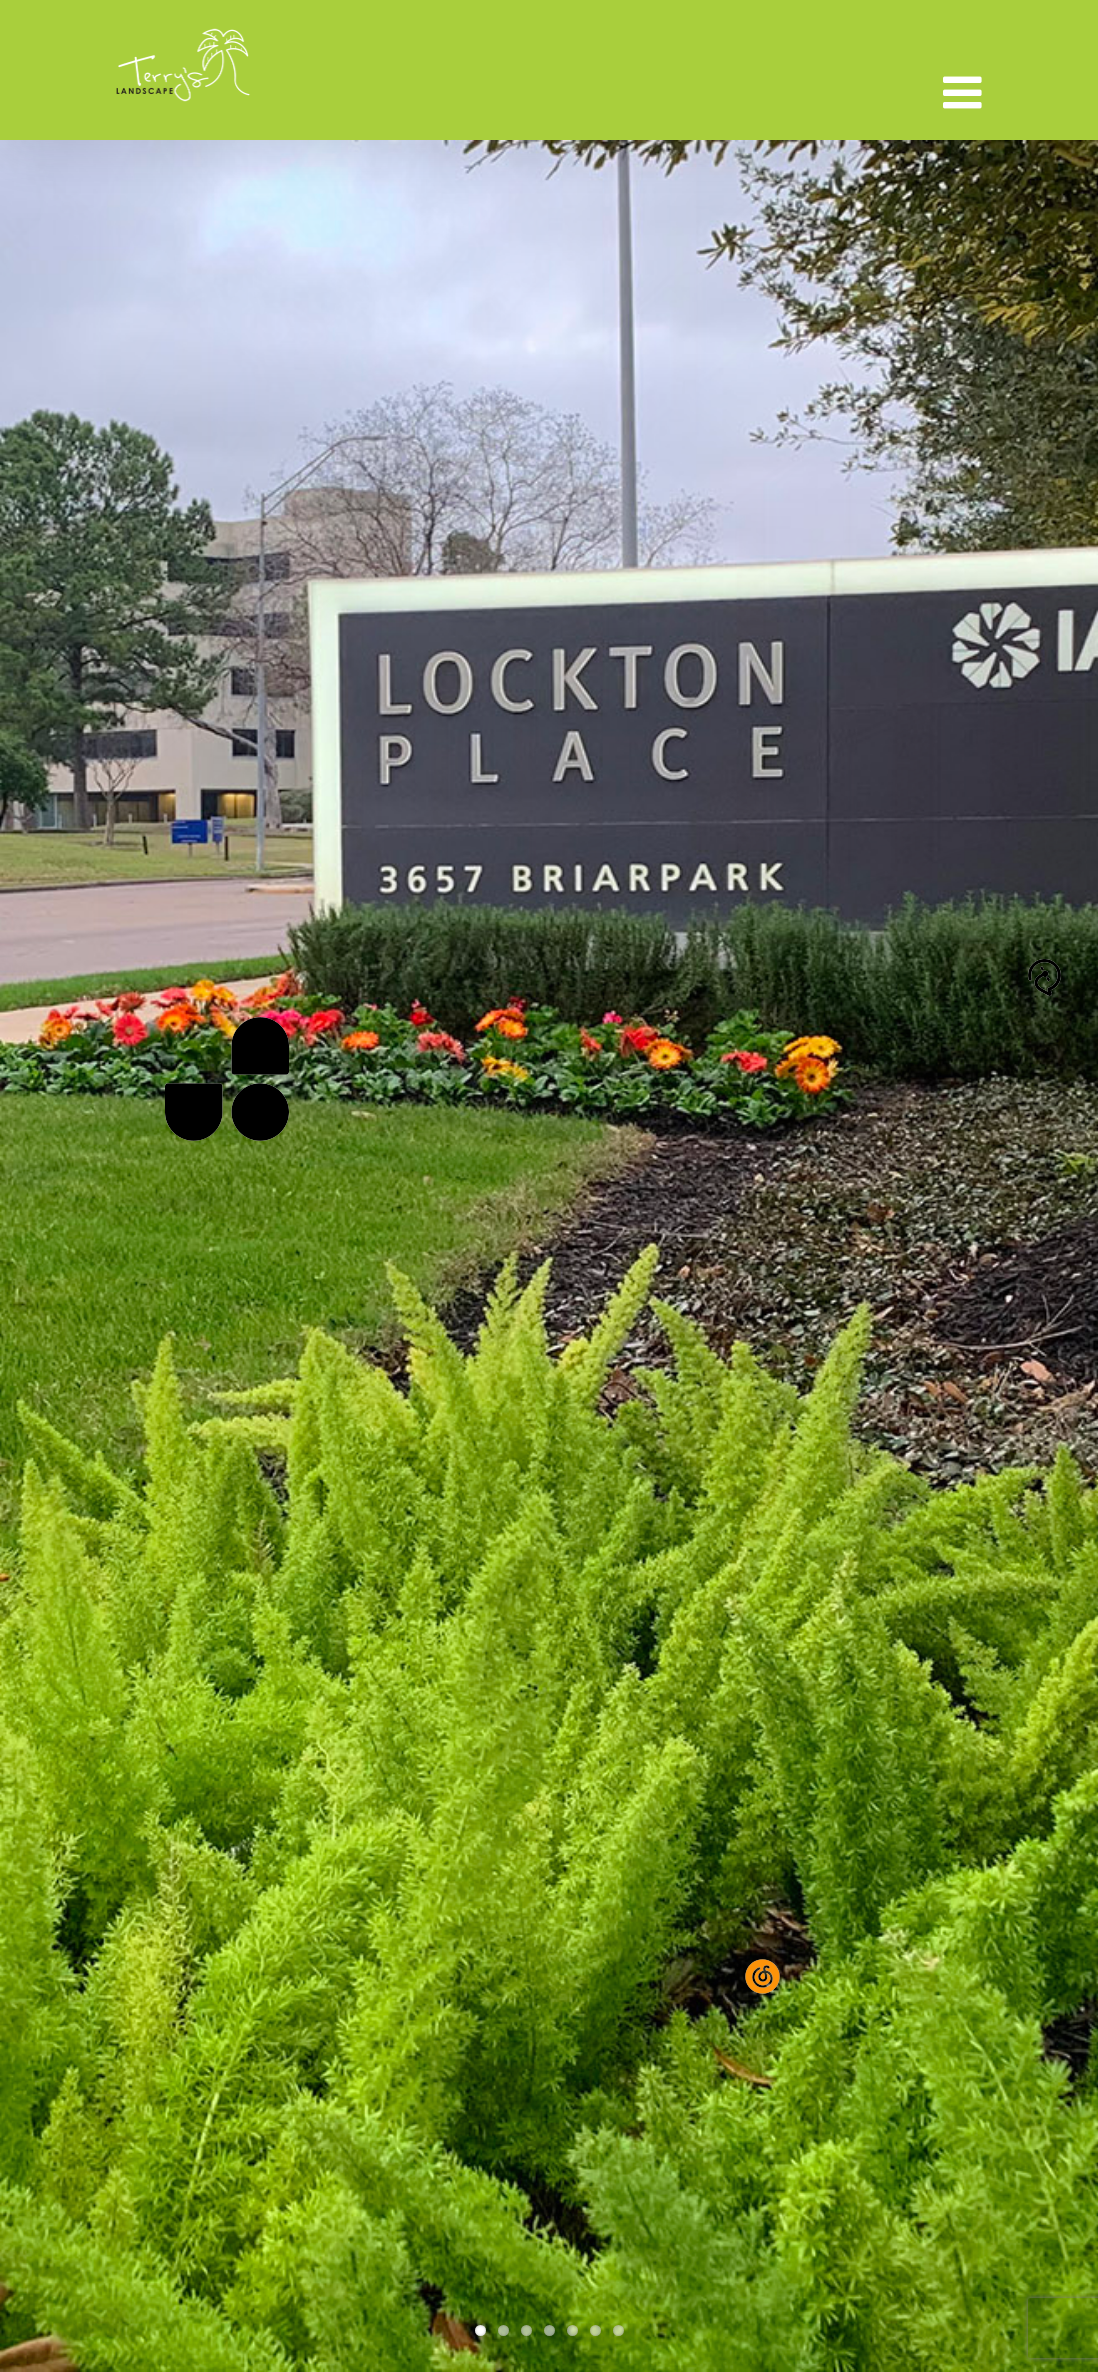 This screenshot has width=1098, height=2372. What do you see at coordinates (227, 1079) in the screenshot?
I see `unocss framework logo` at bounding box center [227, 1079].